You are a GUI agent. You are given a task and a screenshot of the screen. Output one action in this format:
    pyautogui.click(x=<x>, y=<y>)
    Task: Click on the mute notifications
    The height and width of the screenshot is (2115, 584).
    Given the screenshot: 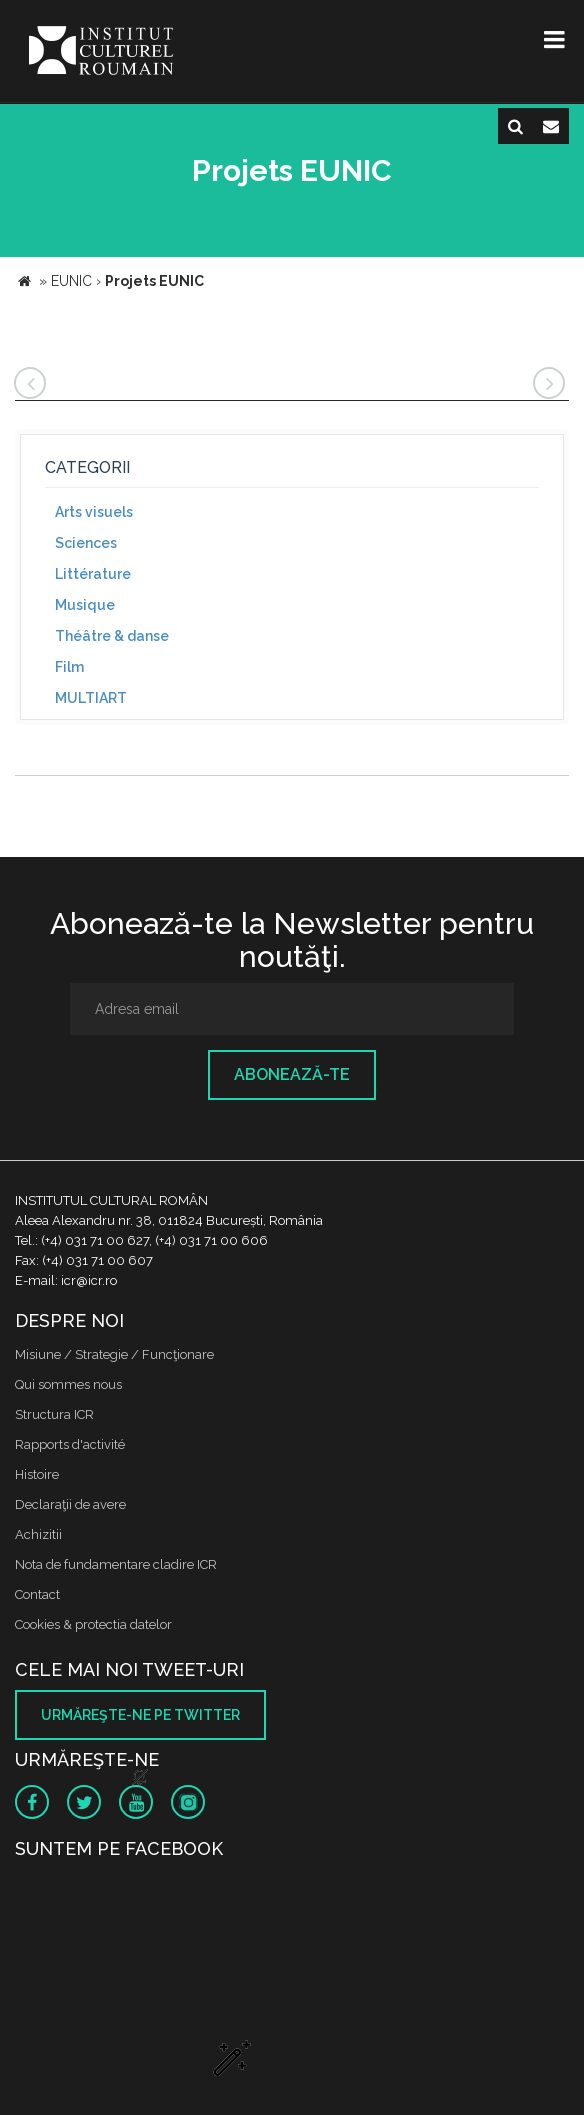 What is the action you would take?
    pyautogui.click(x=139, y=1777)
    